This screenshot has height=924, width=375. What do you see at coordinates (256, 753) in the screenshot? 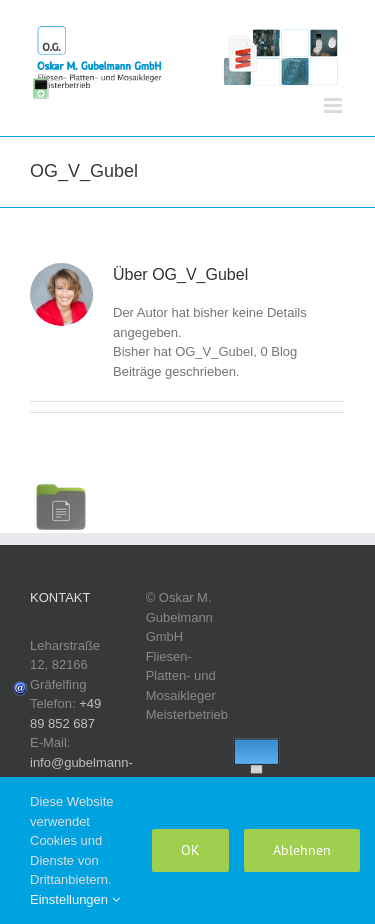
I see `apple studio display monitor` at bounding box center [256, 753].